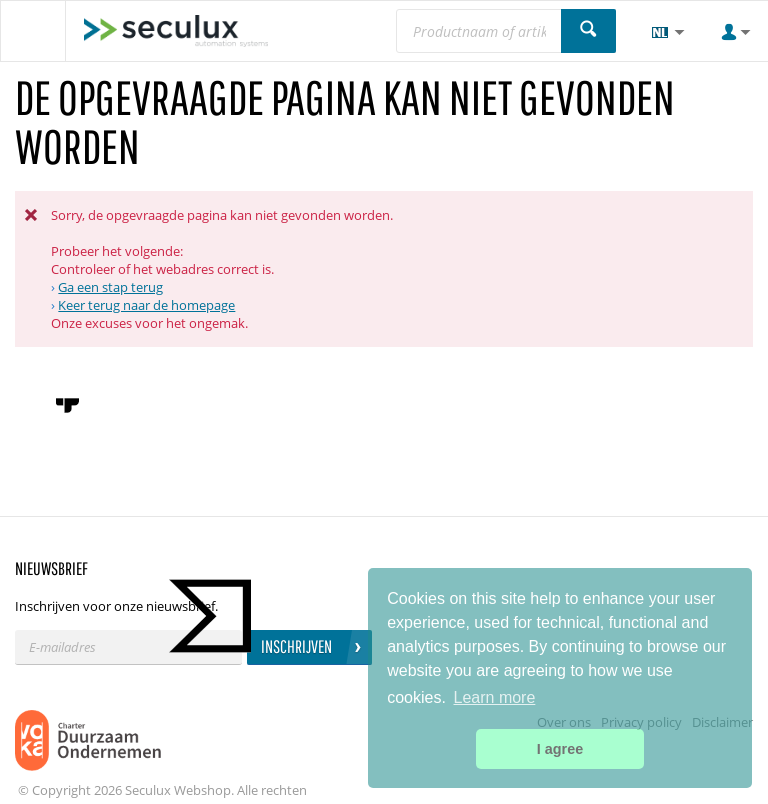 Image resolution: width=768 pixels, height=804 pixels. I want to click on visit top.gg website, so click(67, 405).